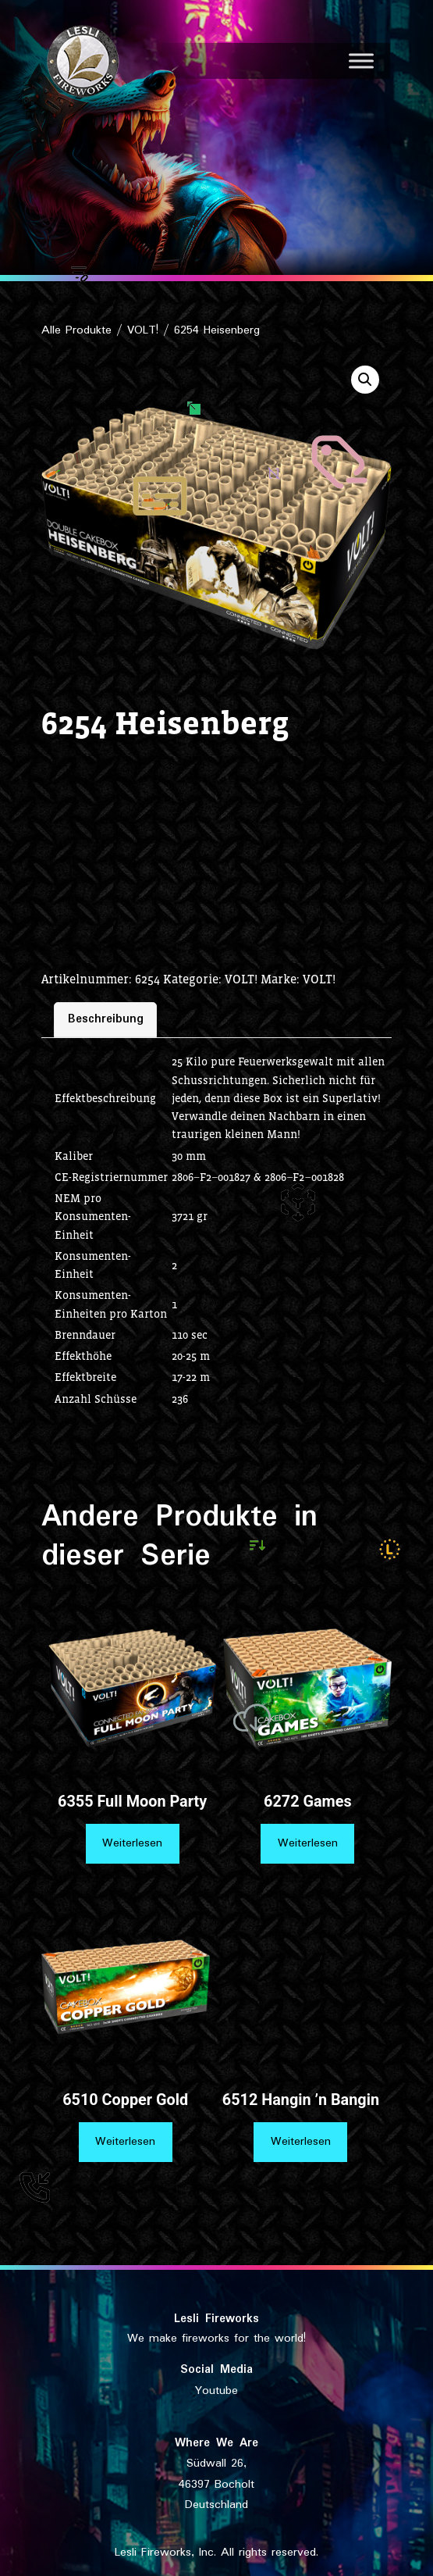 This screenshot has width=433, height=2576. Describe the element at coordinates (35, 2186) in the screenshot. I see `incoming call notification` at that location.